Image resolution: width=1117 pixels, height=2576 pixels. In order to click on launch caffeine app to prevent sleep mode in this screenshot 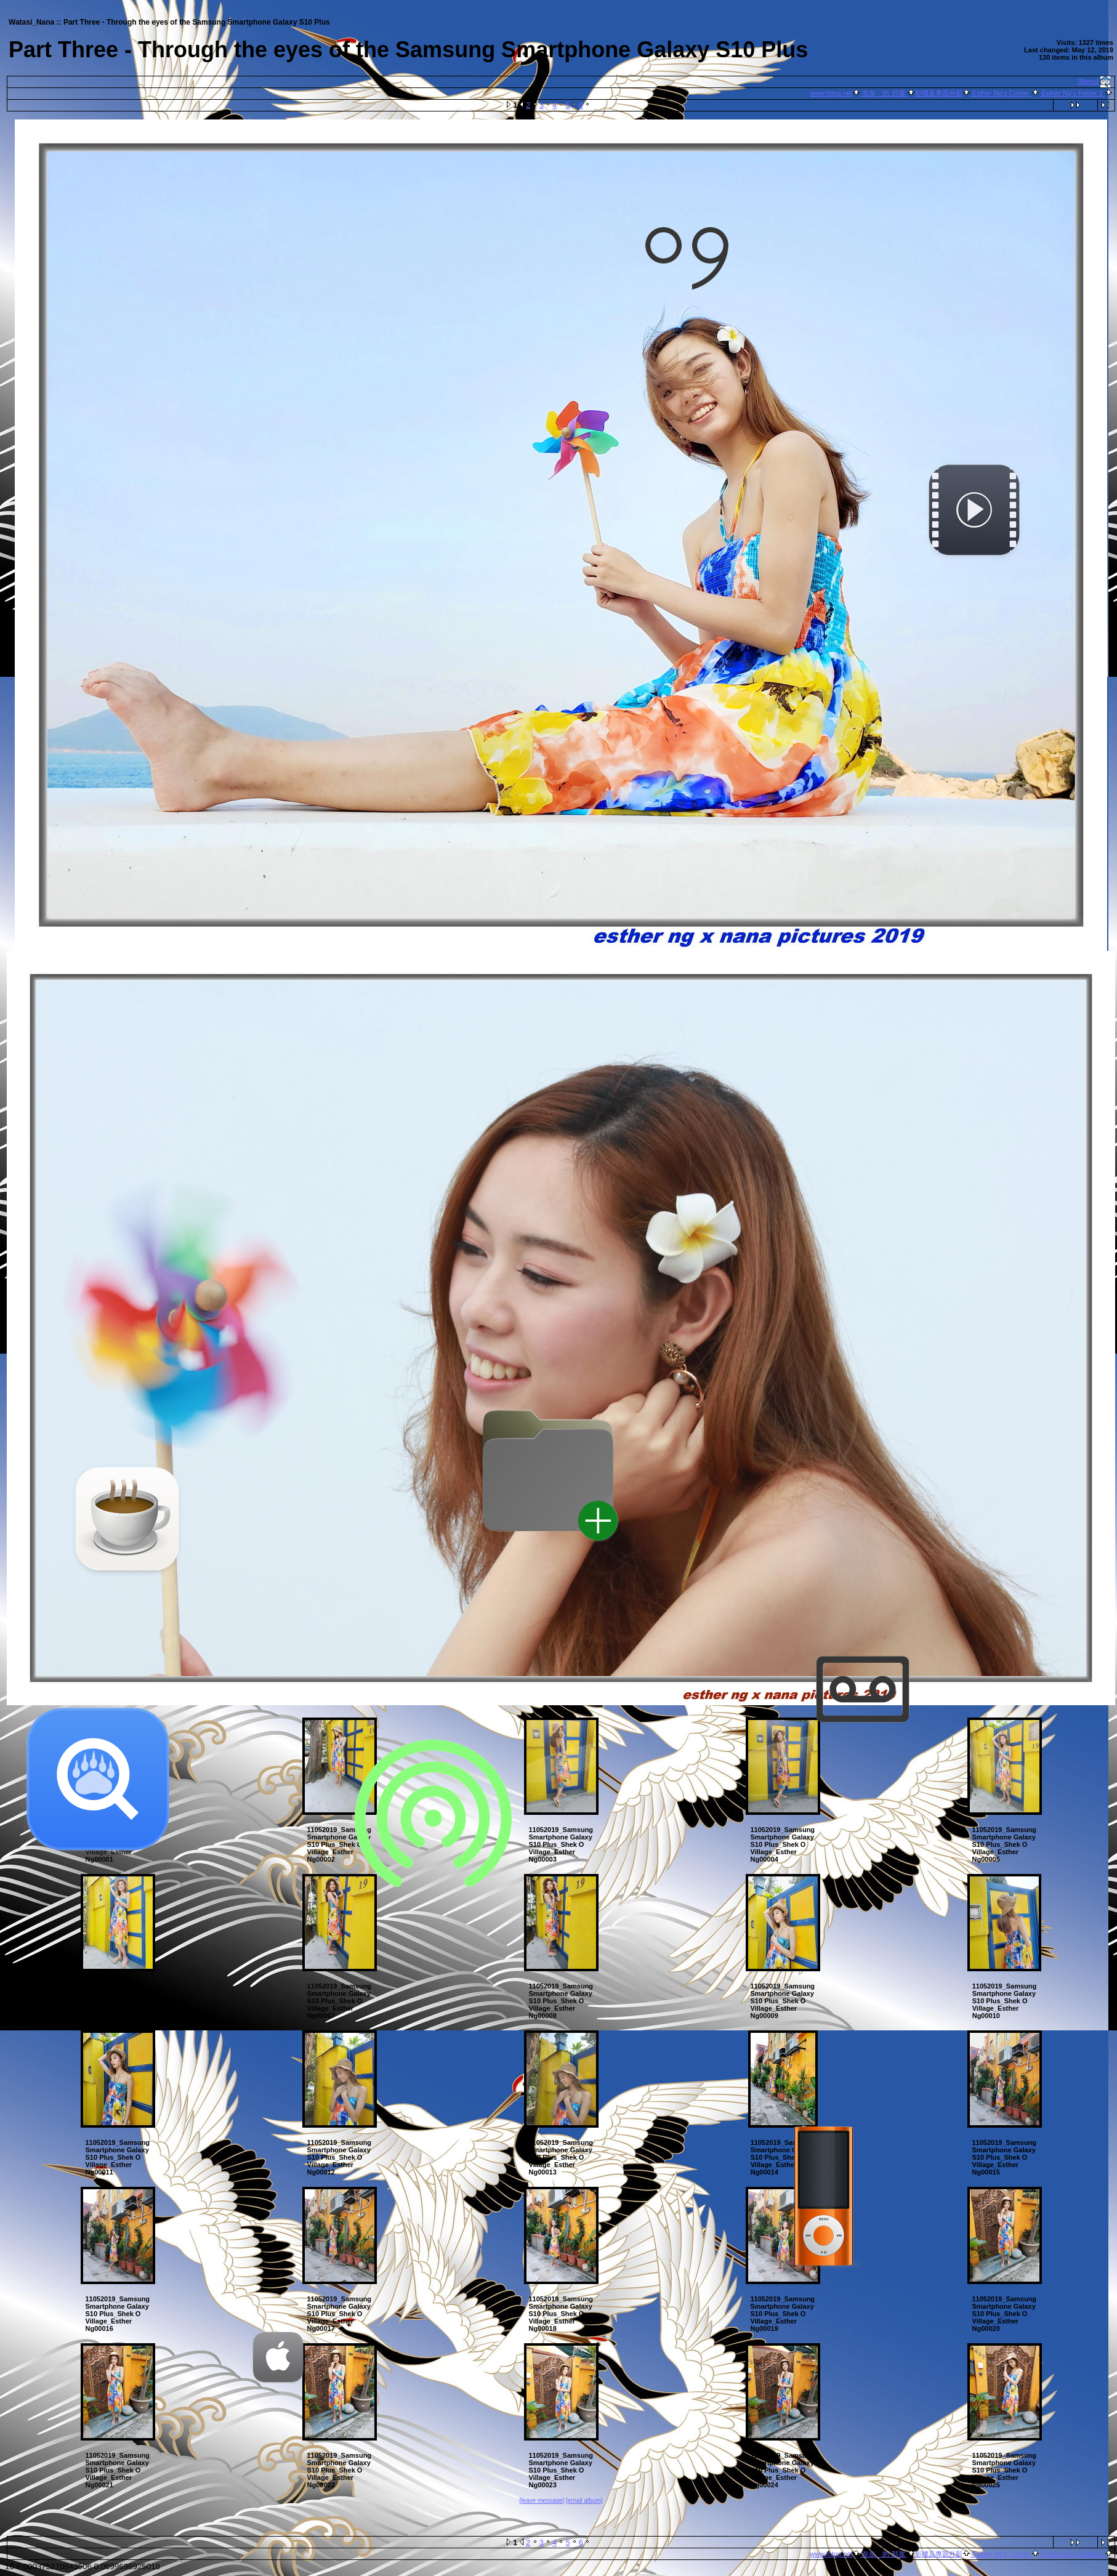, I will do `click(127, 1519)`.